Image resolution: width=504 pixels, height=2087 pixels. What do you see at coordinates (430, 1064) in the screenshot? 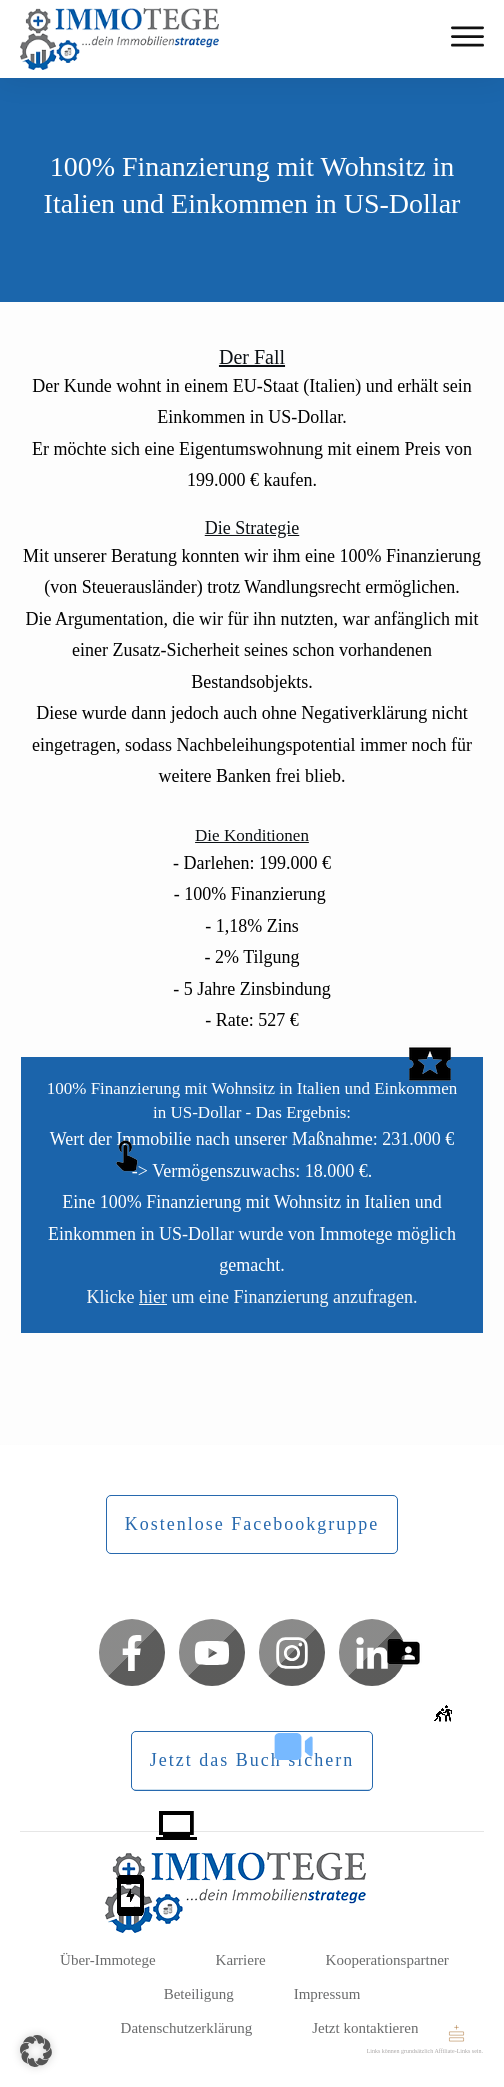
I see `view nearby events or entertainment` at bounding box center [430, 1064].